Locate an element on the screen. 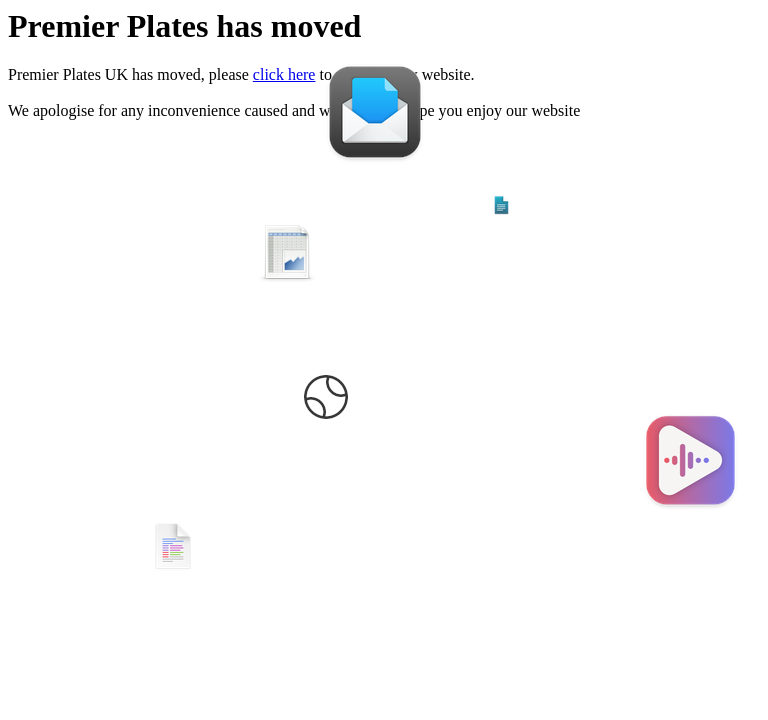 The height and width of the screenshot is (720, 768). open the mail app is located at coordinates (375, 112).